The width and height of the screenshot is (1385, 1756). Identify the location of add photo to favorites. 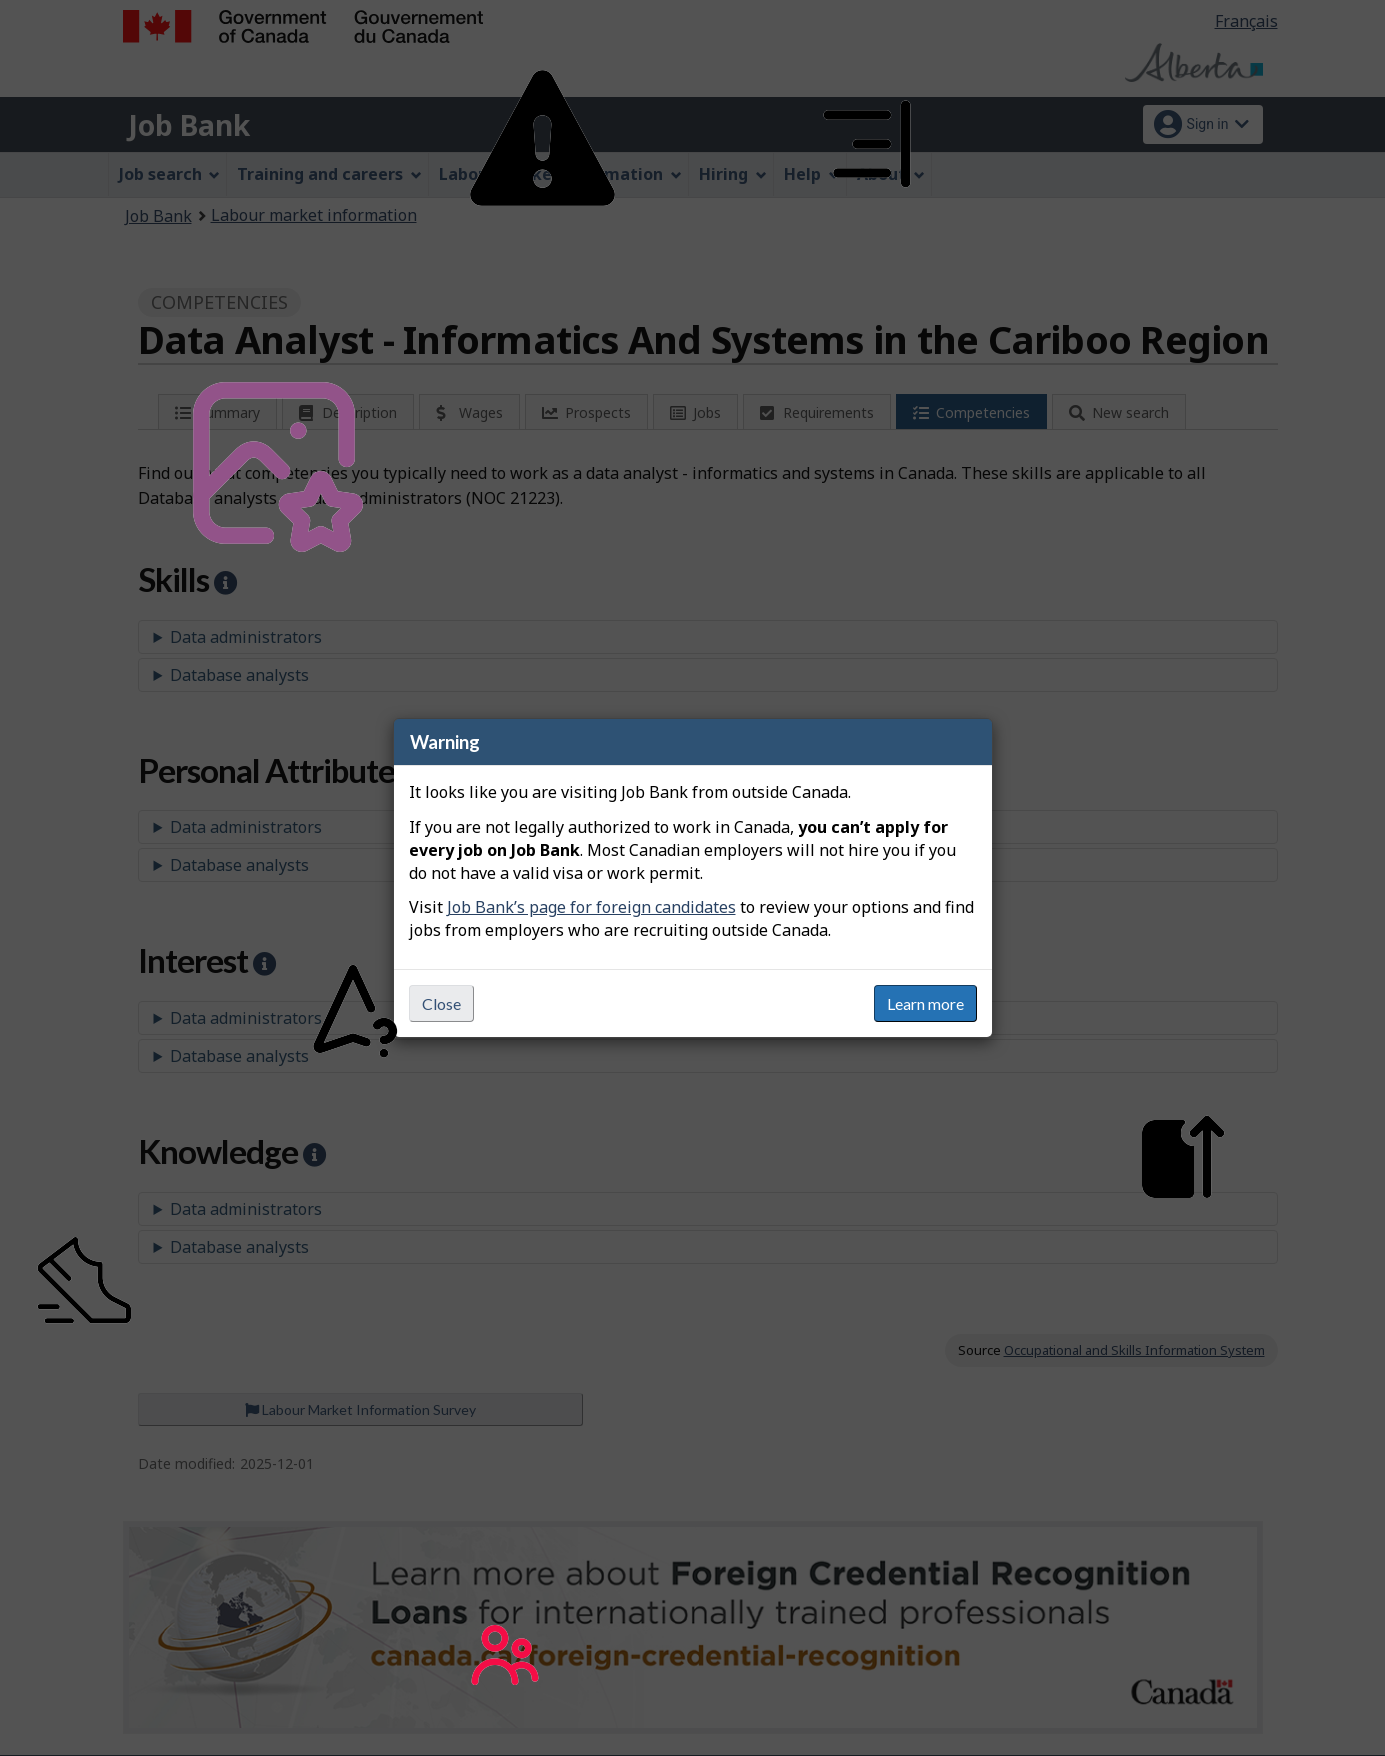
(274, 463).